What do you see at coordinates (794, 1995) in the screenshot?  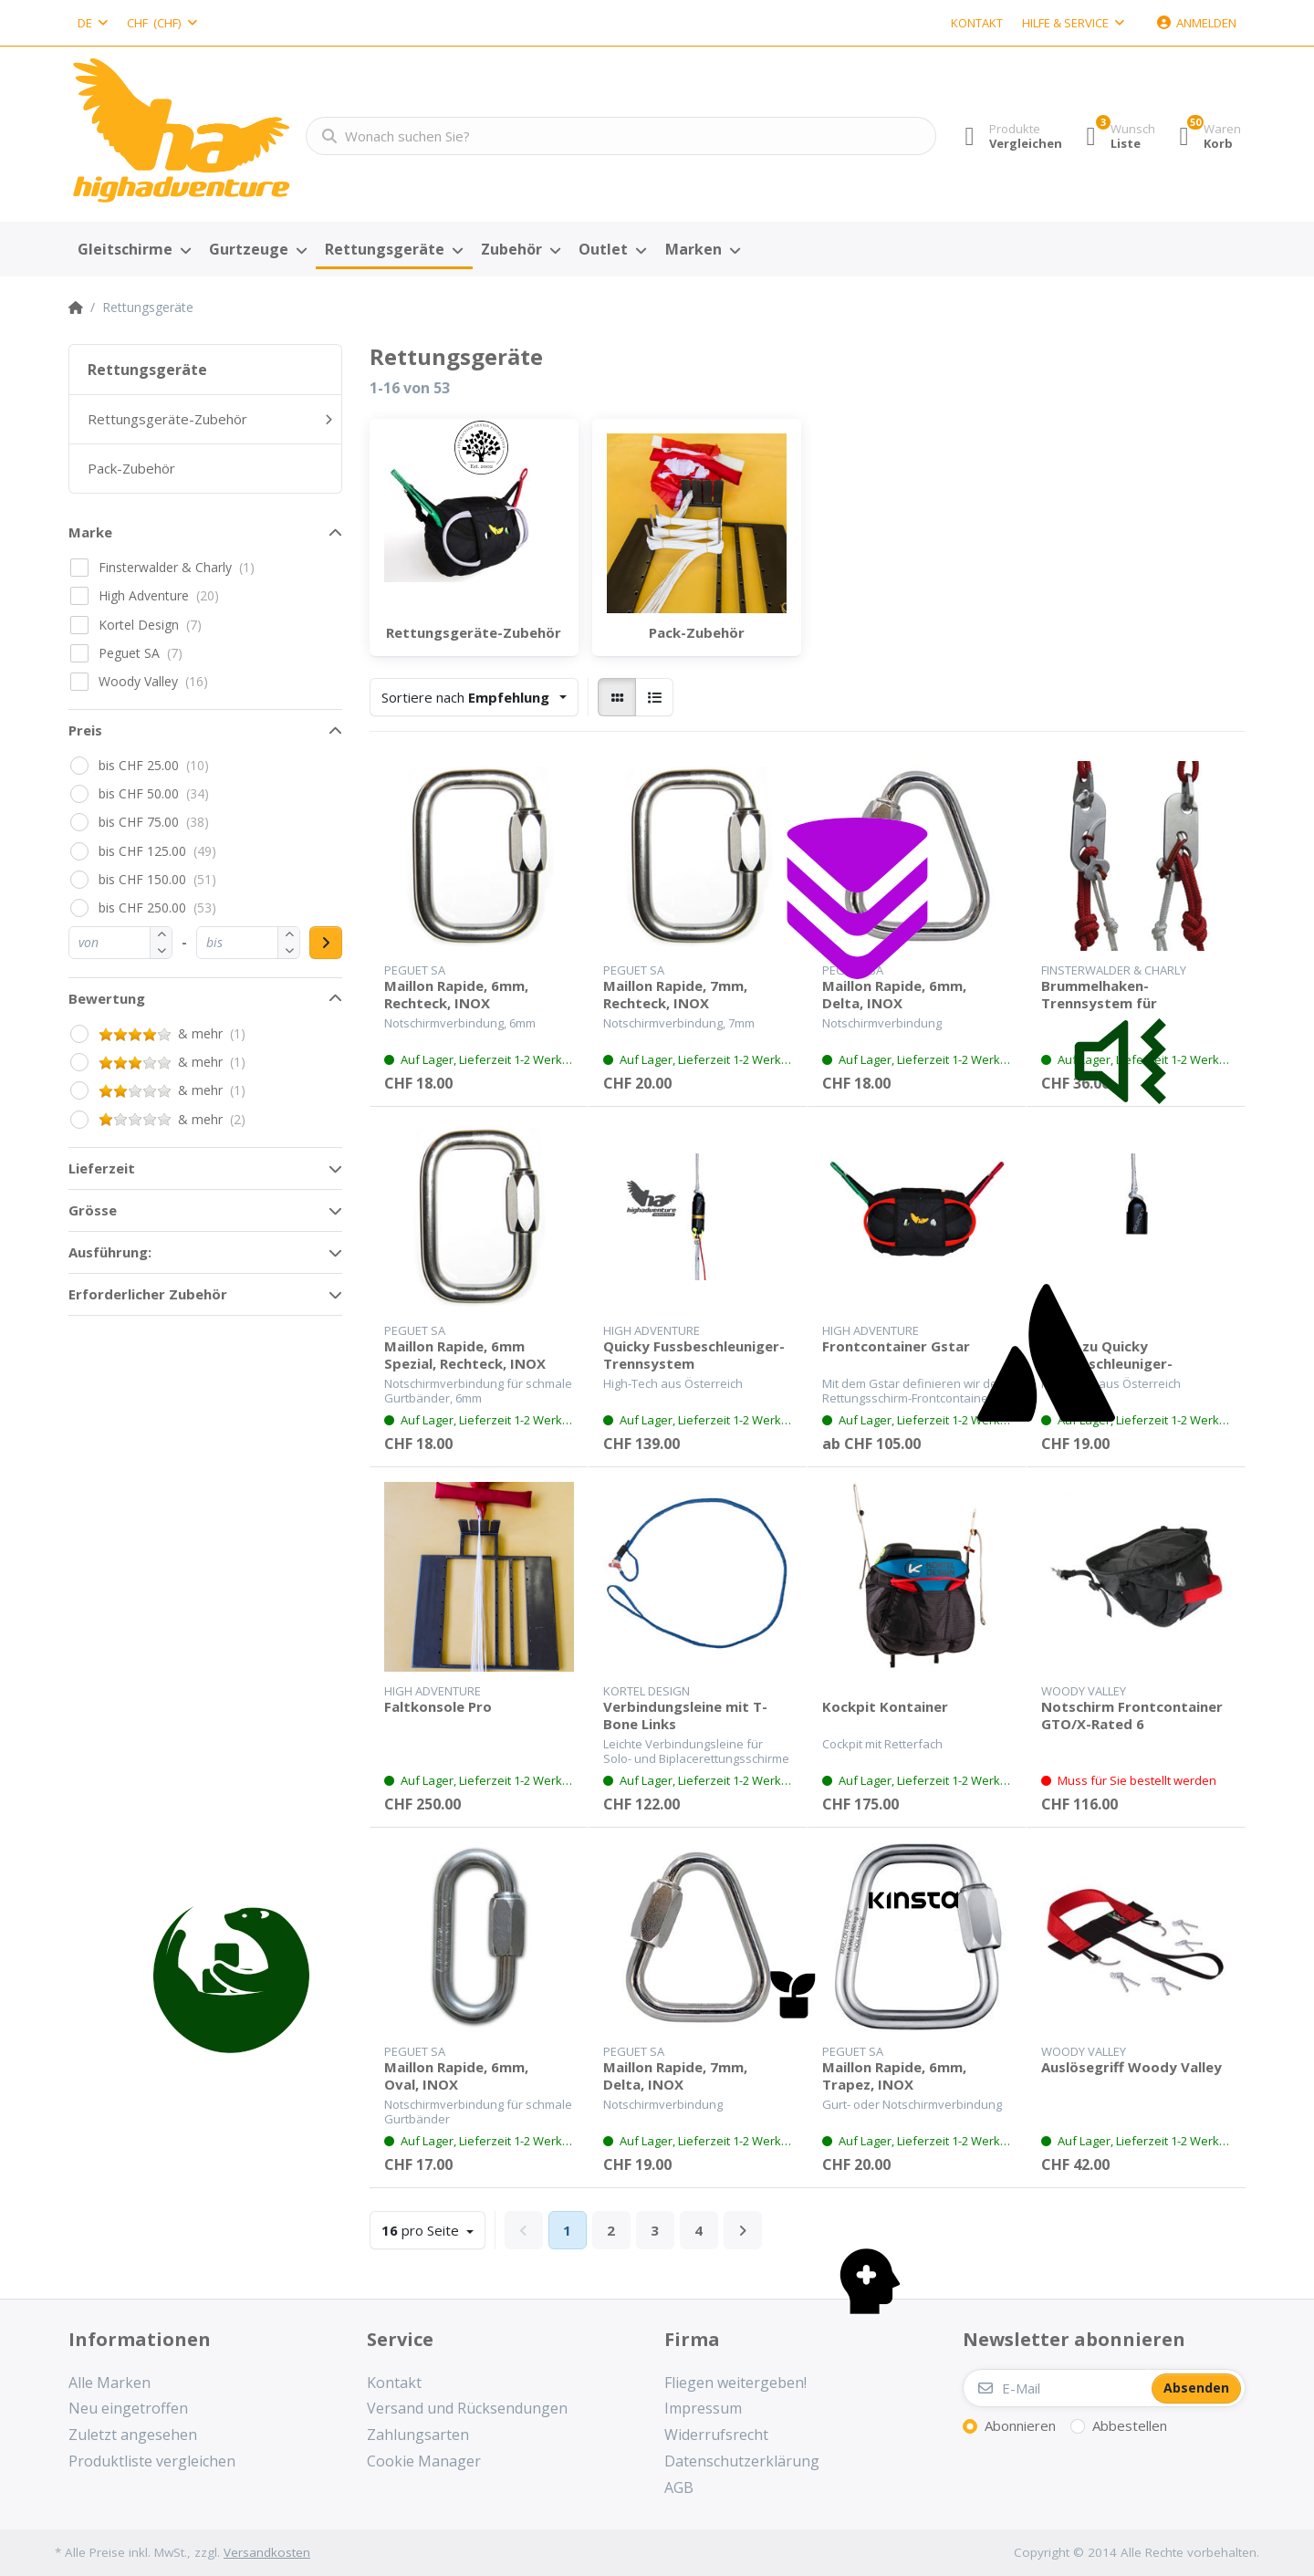 I see `access plant care or gardening features` at bounding box center [794, 1995].